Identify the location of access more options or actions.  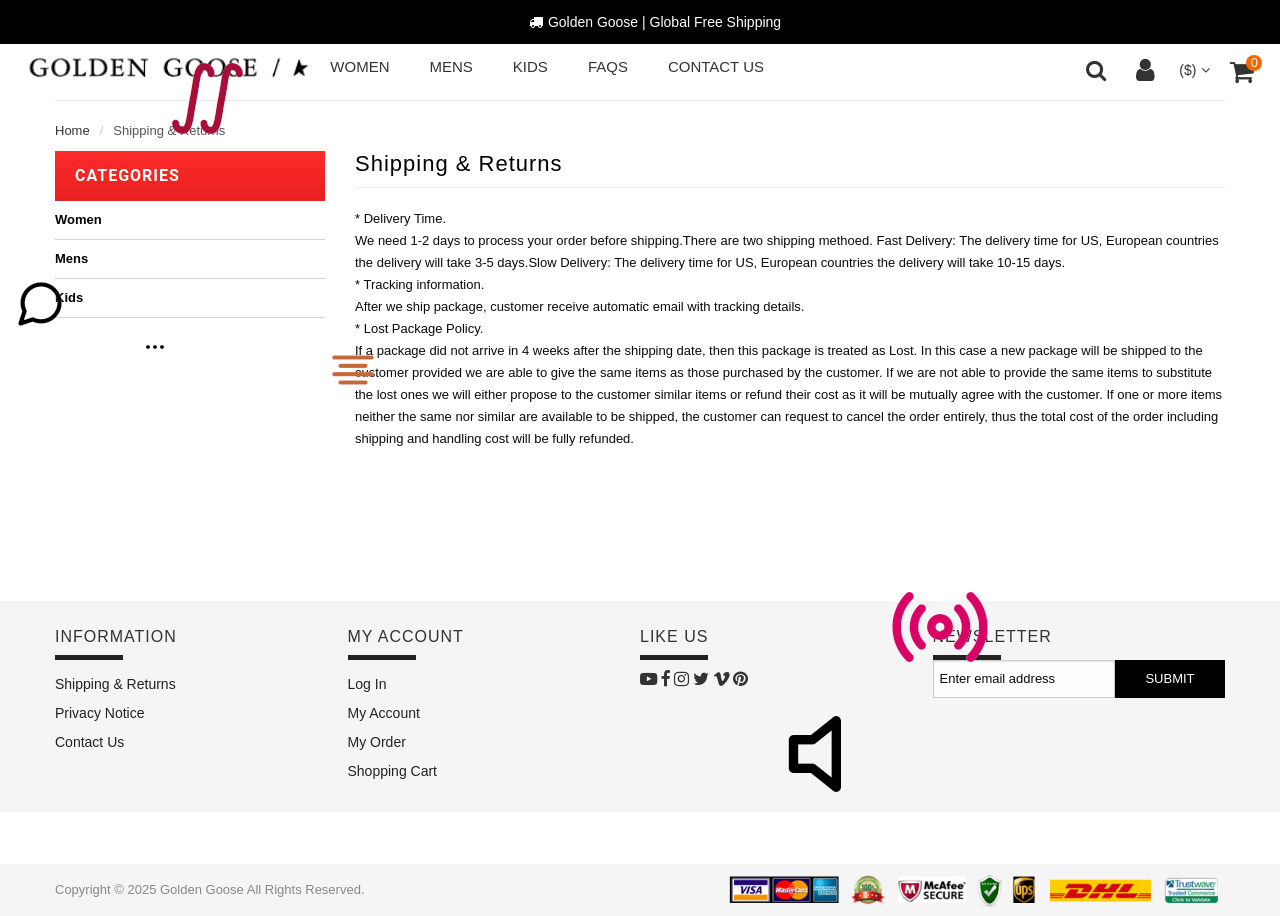
(155, 347).